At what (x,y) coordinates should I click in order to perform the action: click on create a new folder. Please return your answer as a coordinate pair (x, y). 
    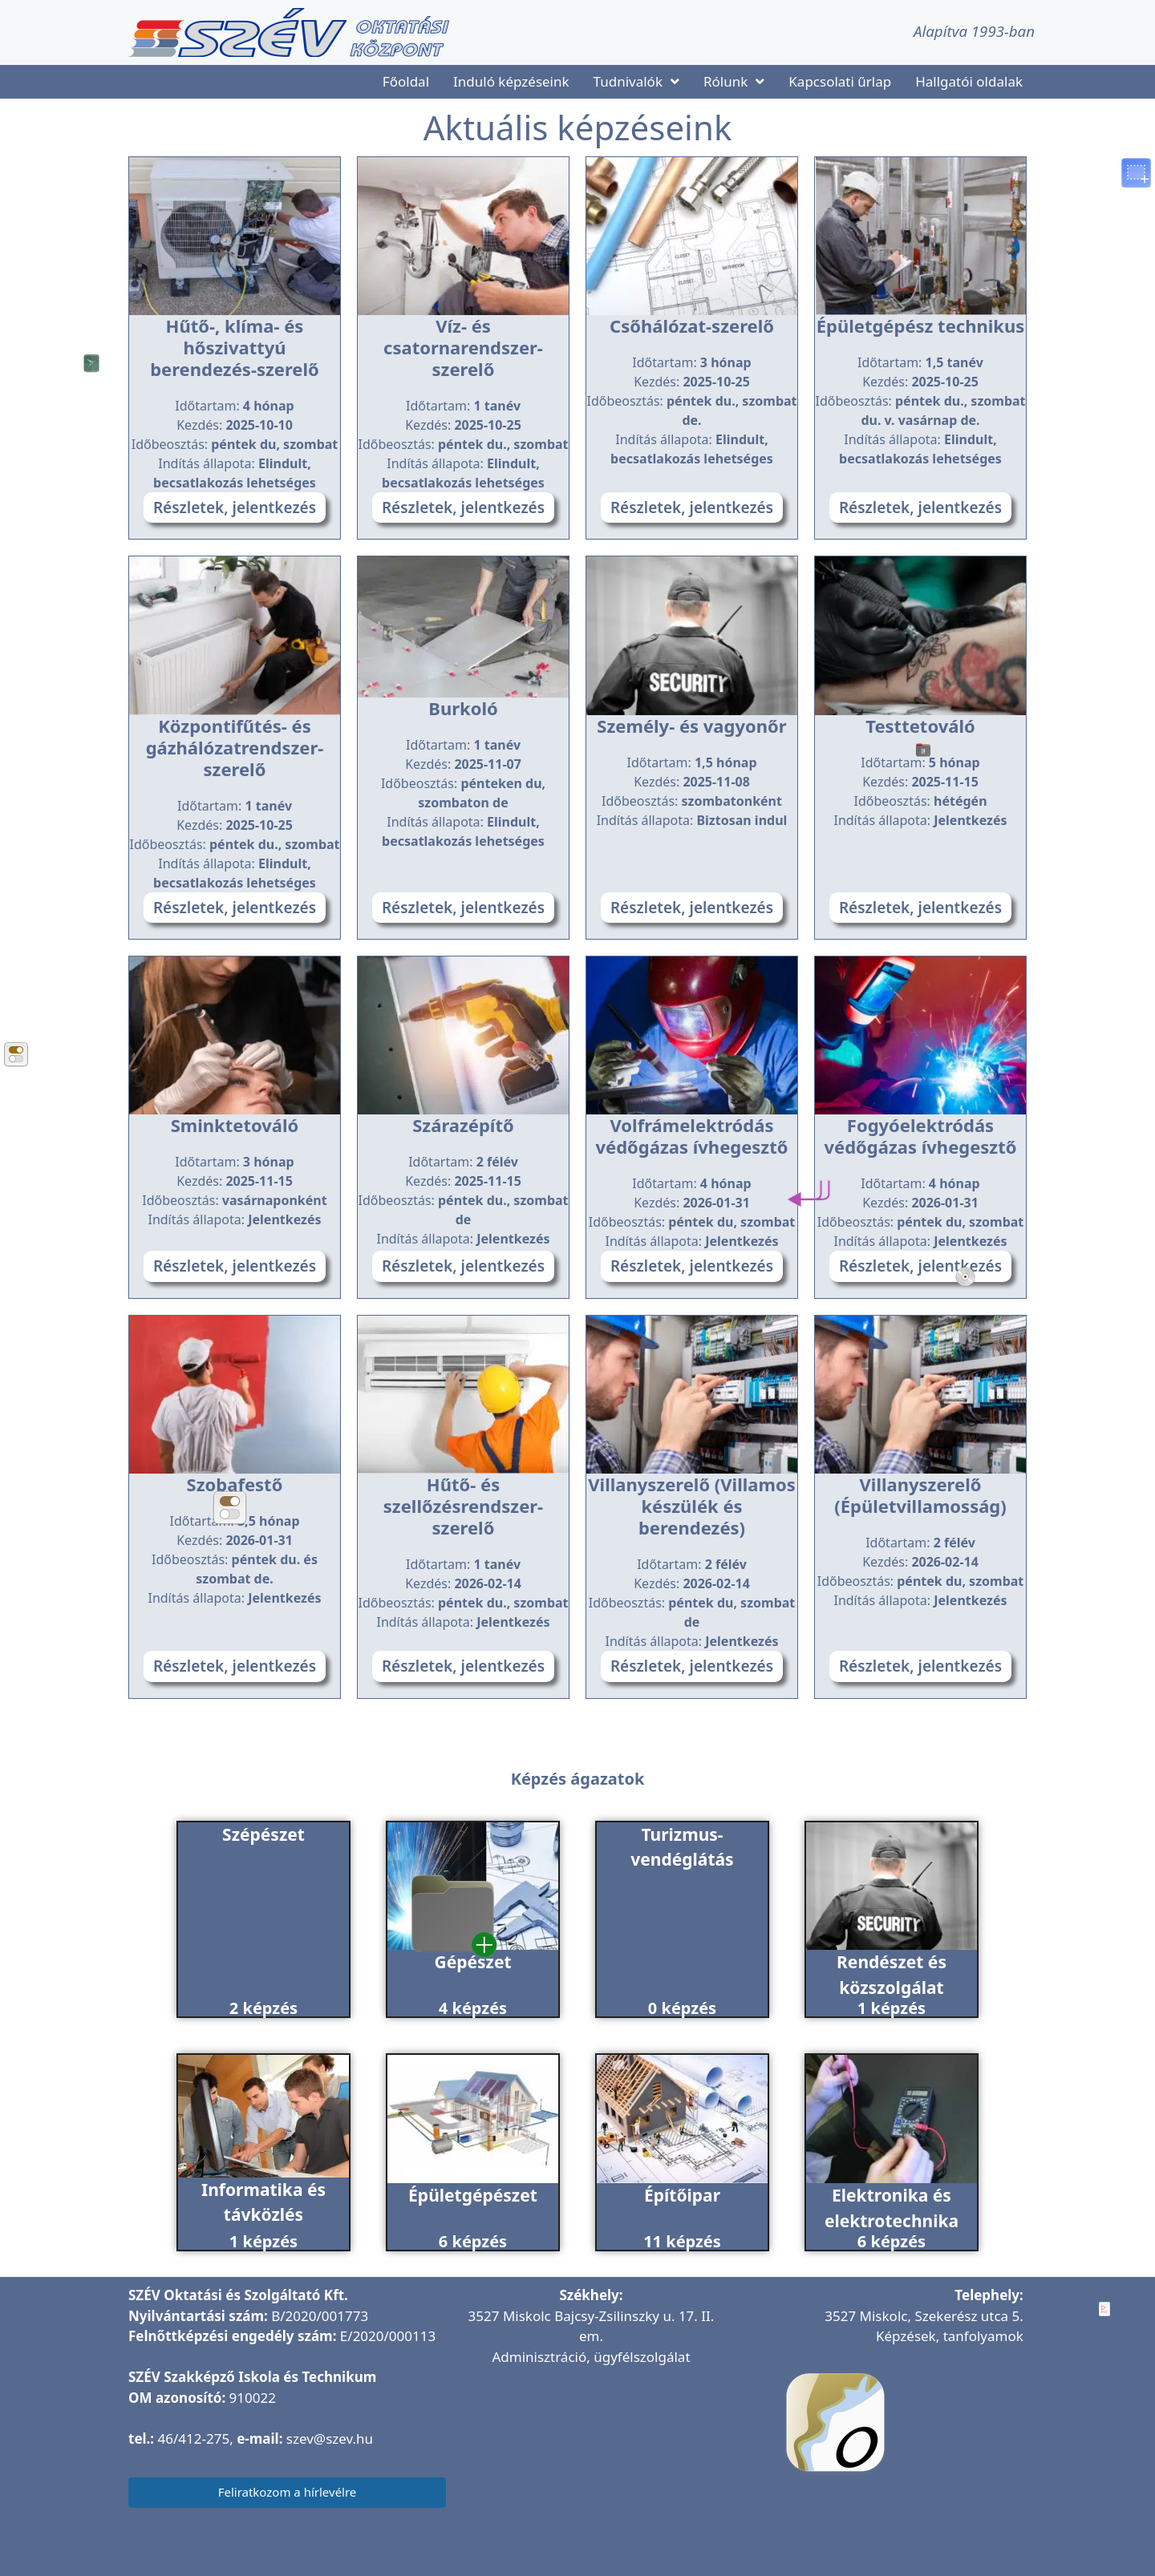
    Looking at the image, I should click on (452, 1913).